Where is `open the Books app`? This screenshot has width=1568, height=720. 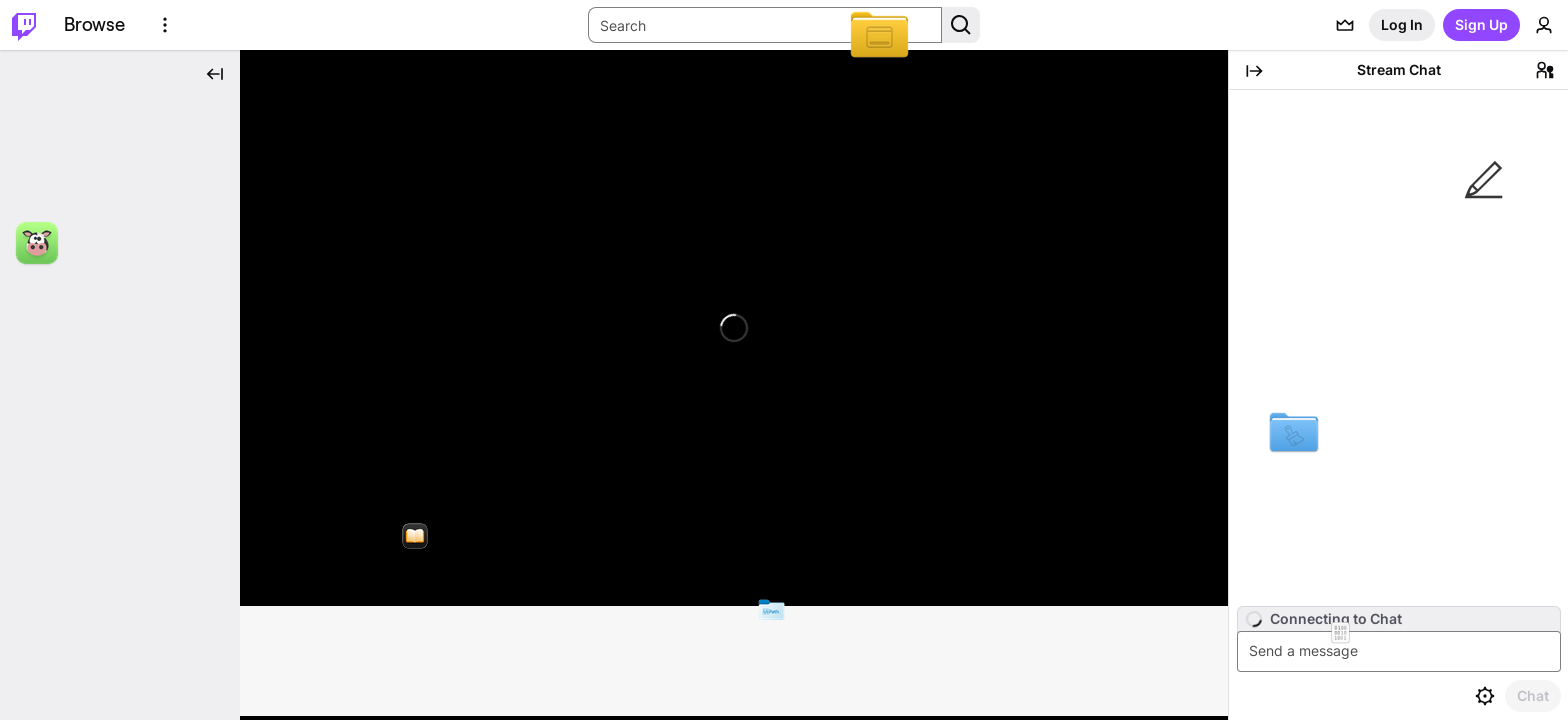
open the Books app is located at coordinates (415, 536).